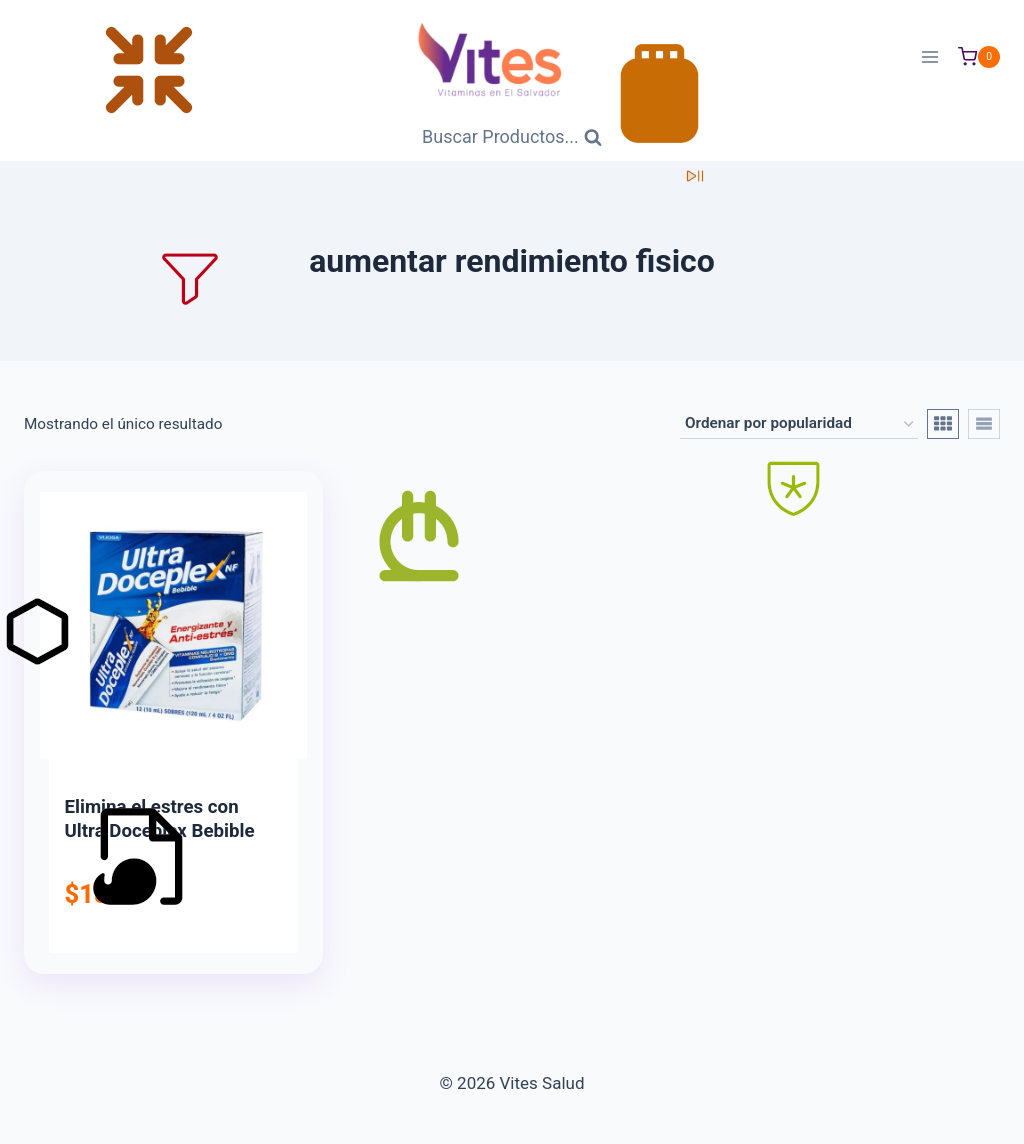 The height and width of the screenshot is (1144, 1024). What do you see at coordinates (793, 485) in the screenshot?
I see `indicates premium or verified security status` at bounding box center [793, 485].